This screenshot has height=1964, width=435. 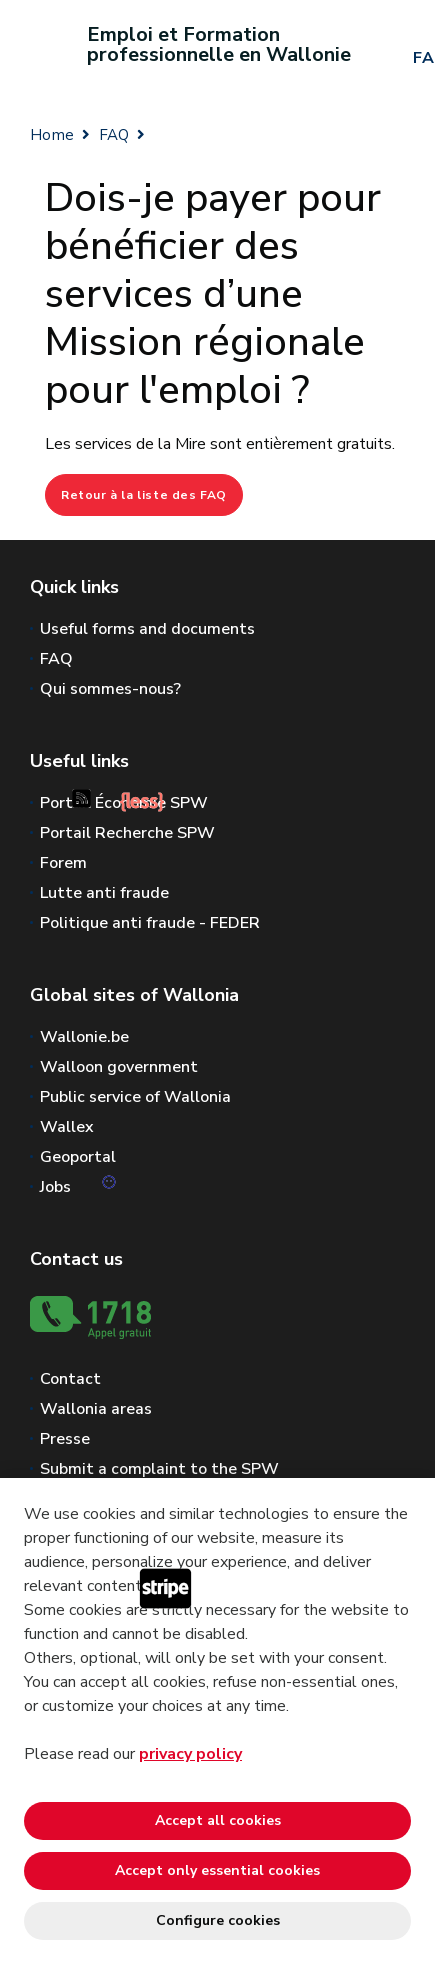 I want to click on less css preprocessor logo, so click(x=142, y=802).